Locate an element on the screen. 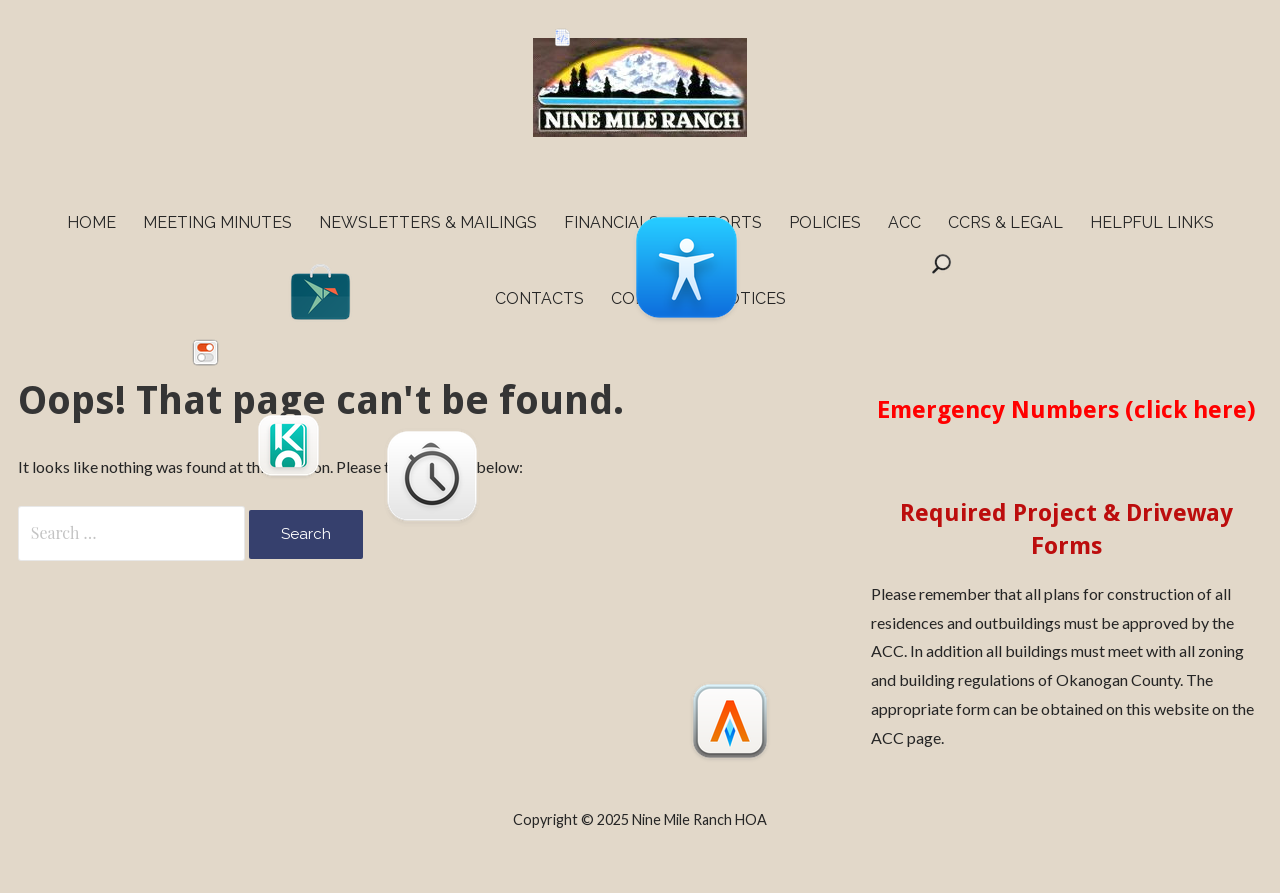 The width and height of the screenshot is (1280, 893). open system tweaks or settings customization is located at coordinates (205, 352).